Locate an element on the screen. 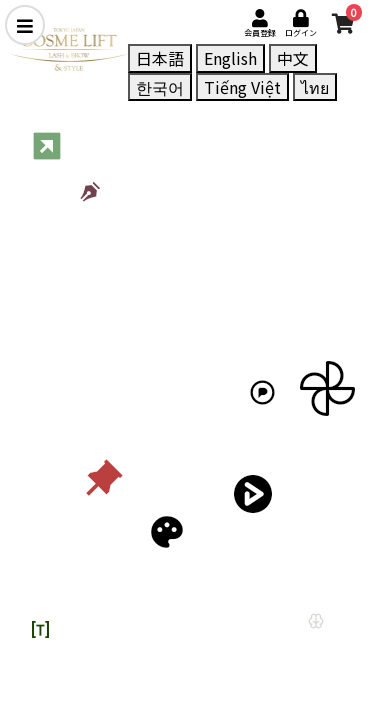 The width and height of the screenshot is (375, 720). access cognitive or AI-powered features is located at coordinates (316, 621).